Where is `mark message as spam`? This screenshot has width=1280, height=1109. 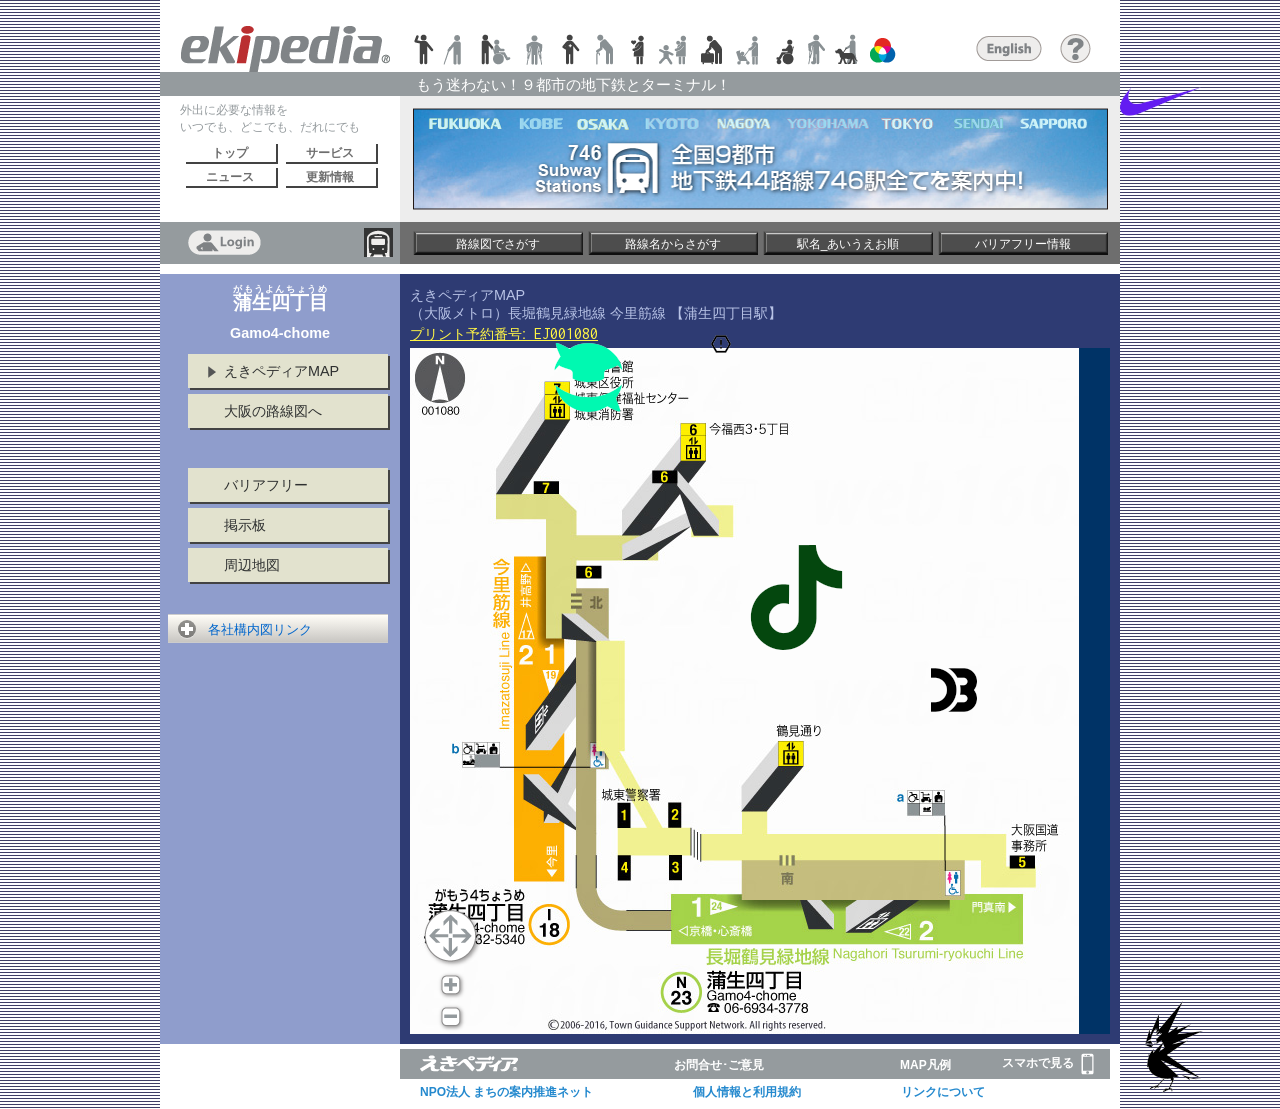 mark message as spam is located at coordinates (721, 344).